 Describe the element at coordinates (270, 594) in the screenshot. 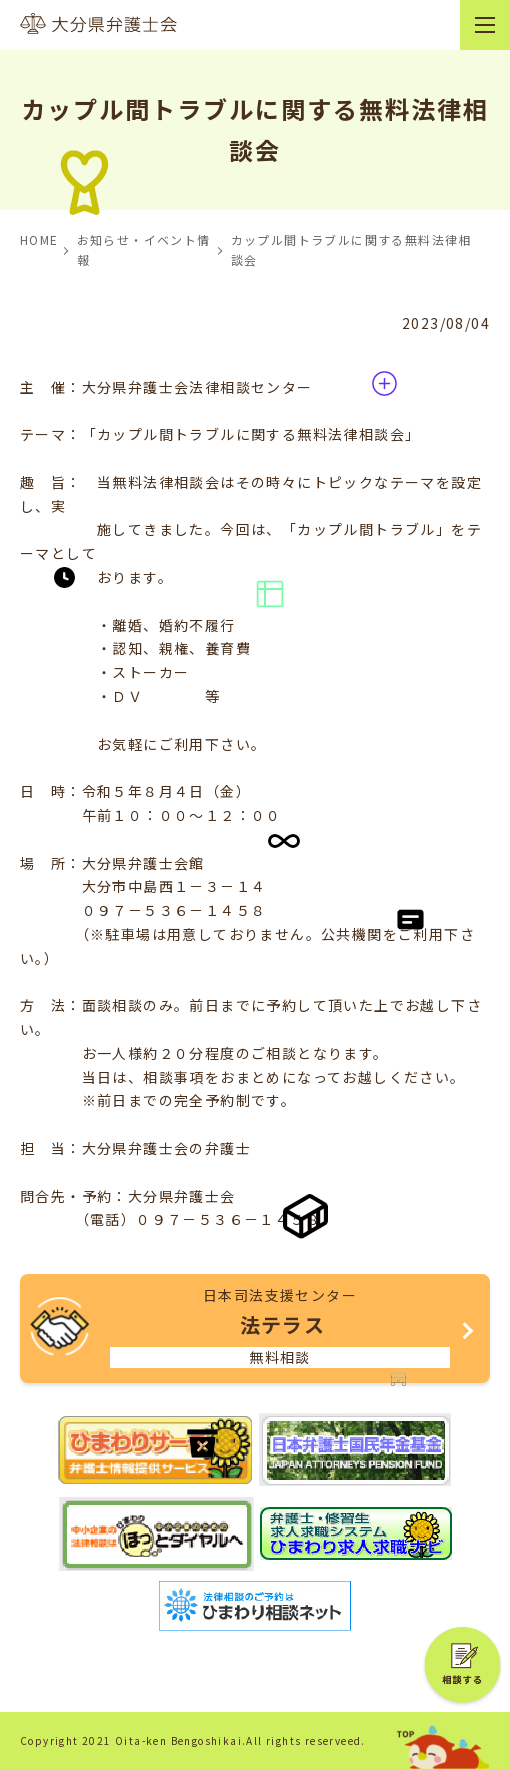

I see `view data in table format` at that location.